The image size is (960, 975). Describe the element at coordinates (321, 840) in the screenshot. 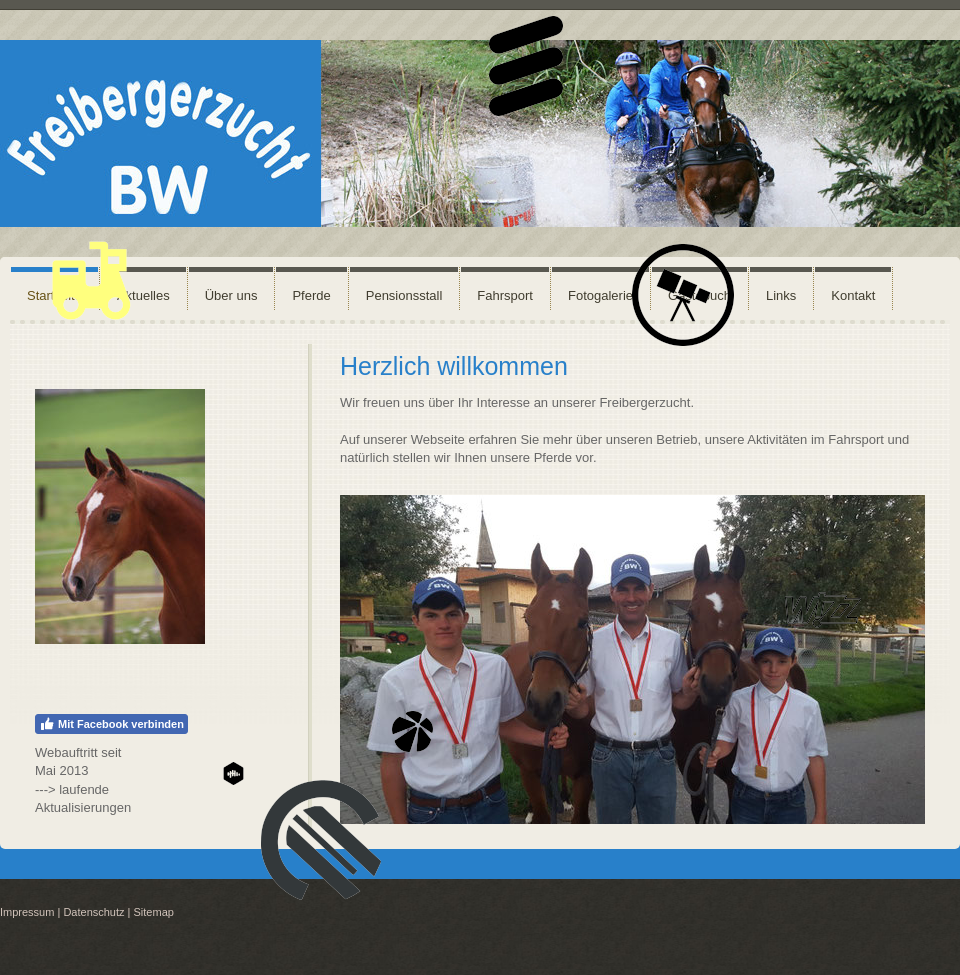

I see `autocannon HTTP benchmarking tool logo` at that location.